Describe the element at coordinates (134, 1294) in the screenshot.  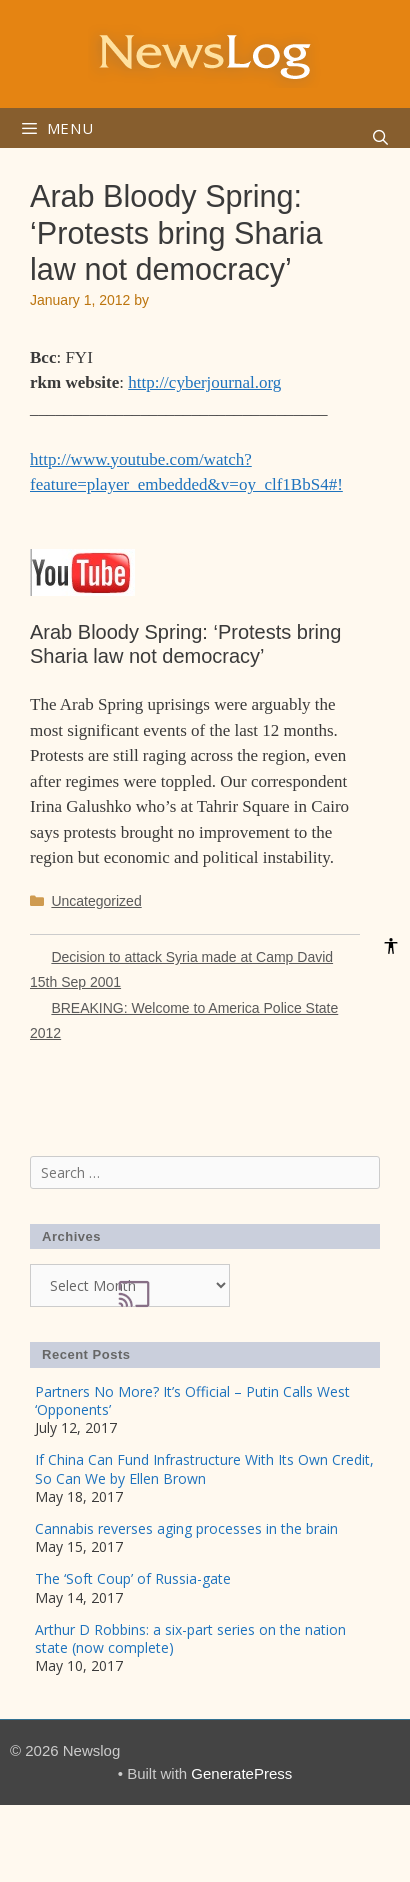
I see `cast your screen to another device` at that location.